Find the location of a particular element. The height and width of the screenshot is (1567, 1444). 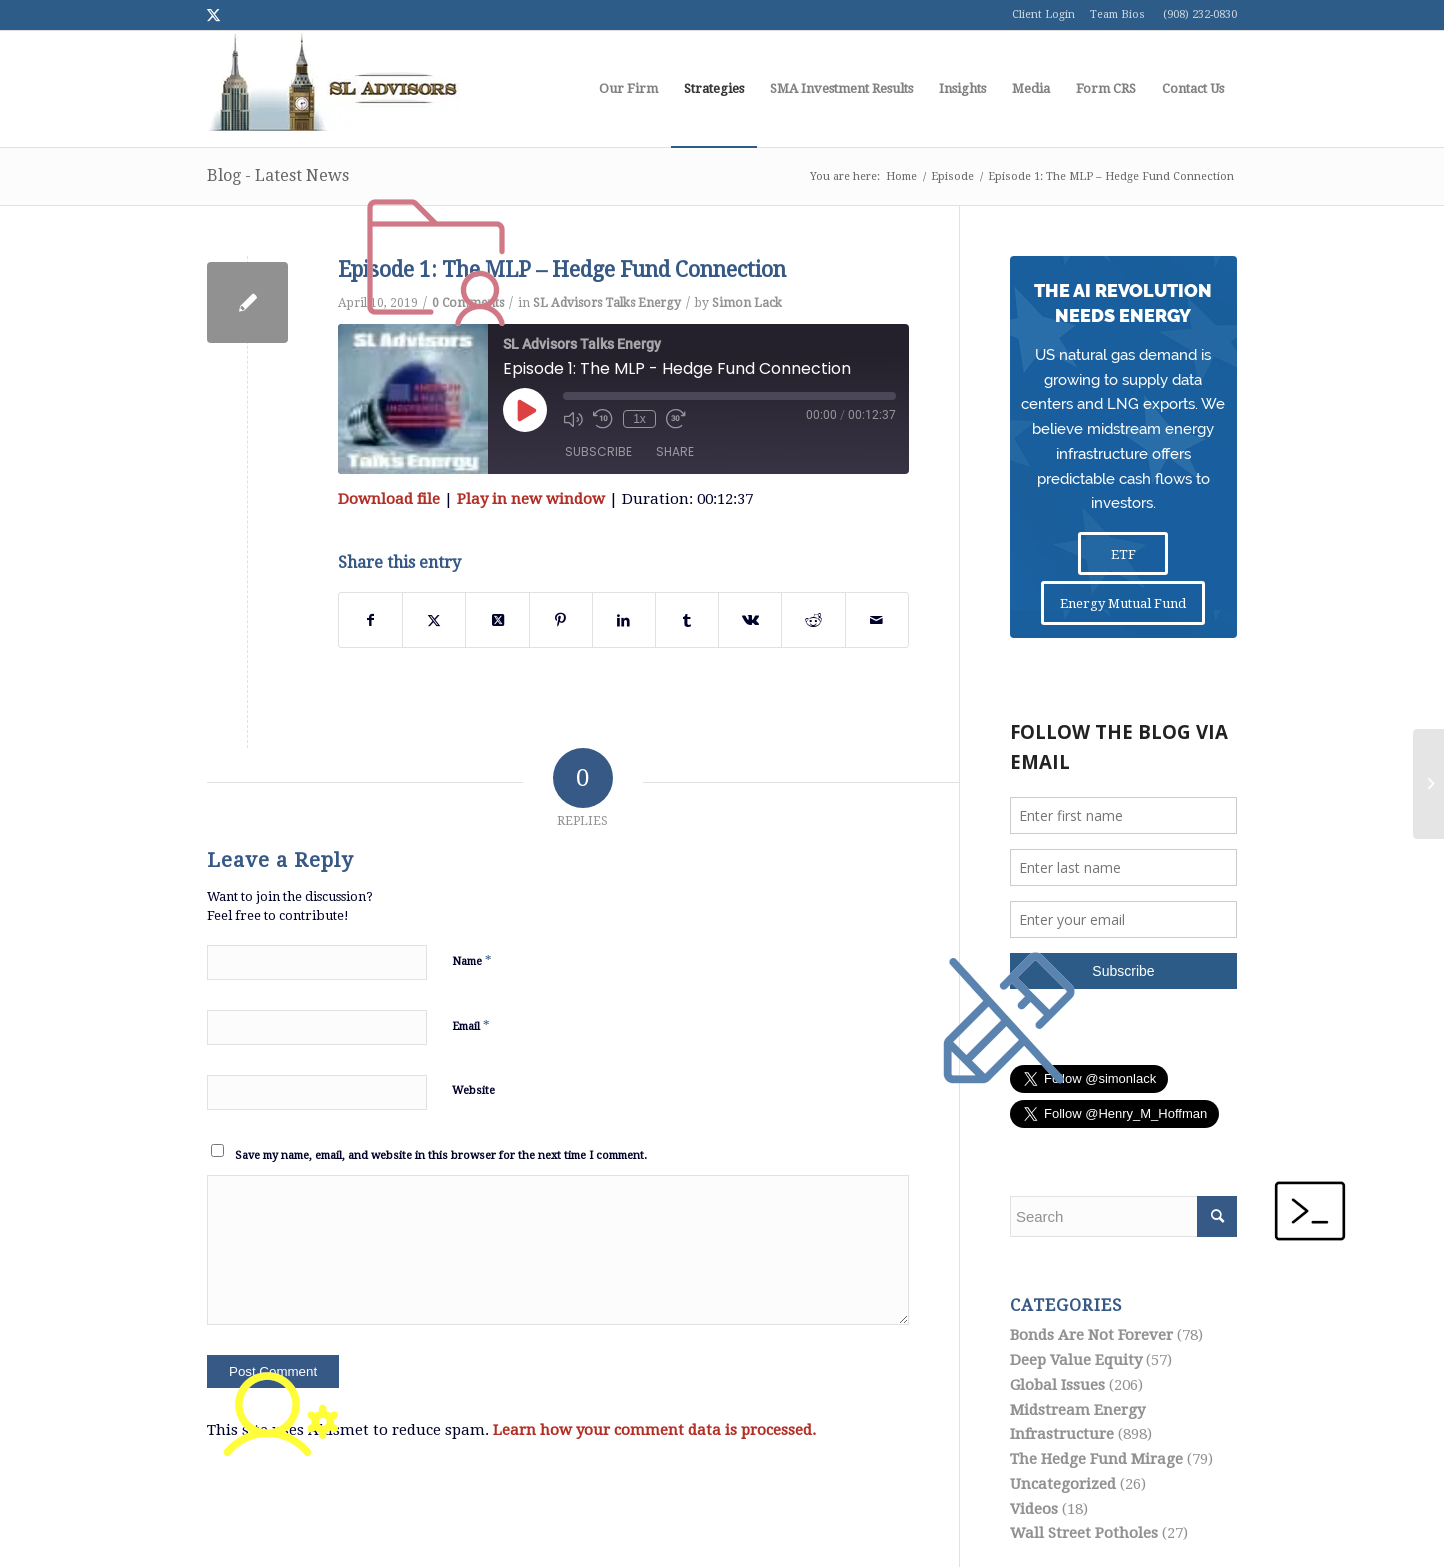

editing is disabled or unavailable is located at coordinates (1006, 1020).